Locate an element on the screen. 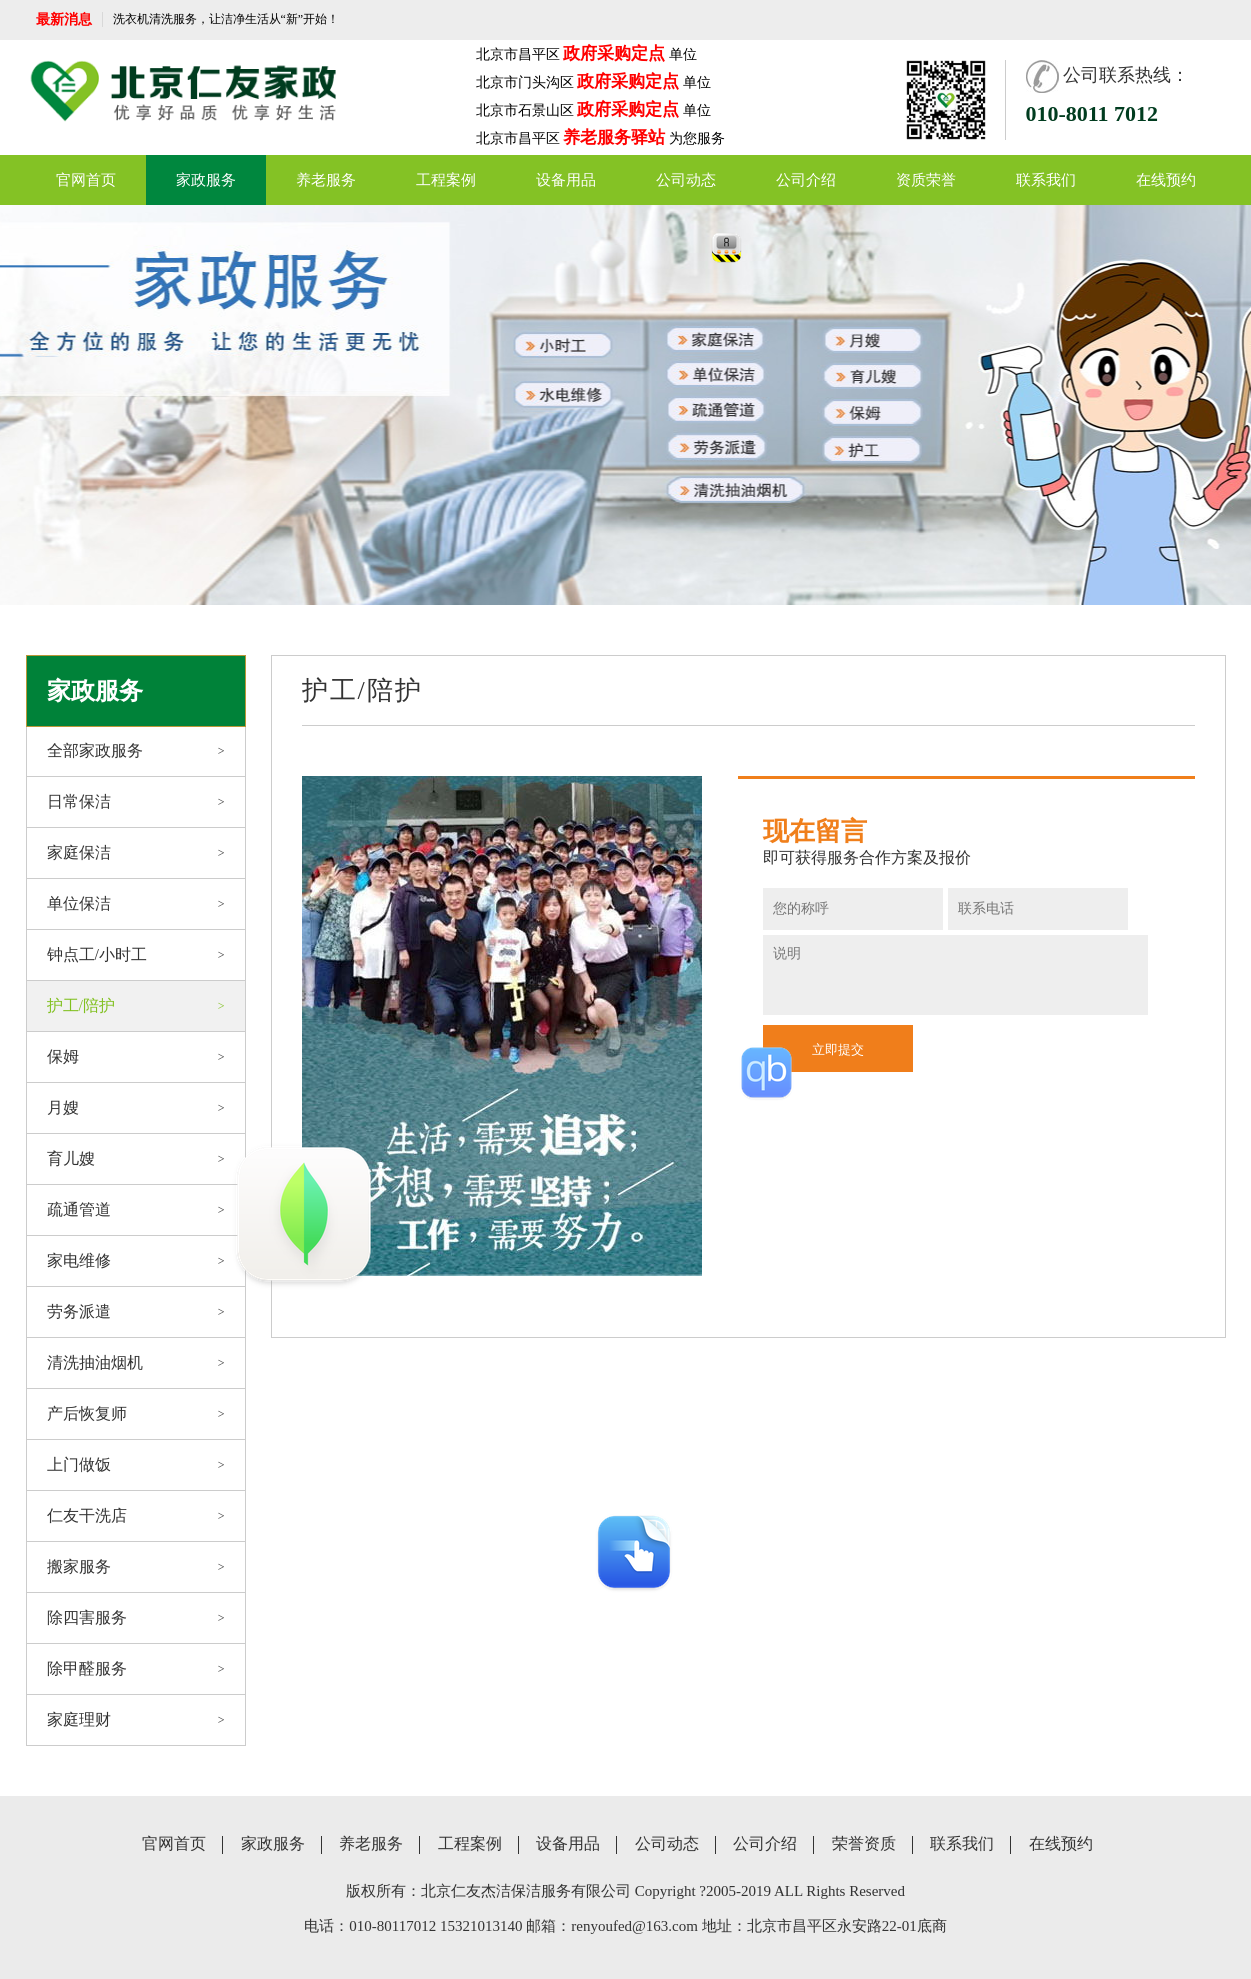  open libinput gestures configuration app is located at coordinates (634, 1552).